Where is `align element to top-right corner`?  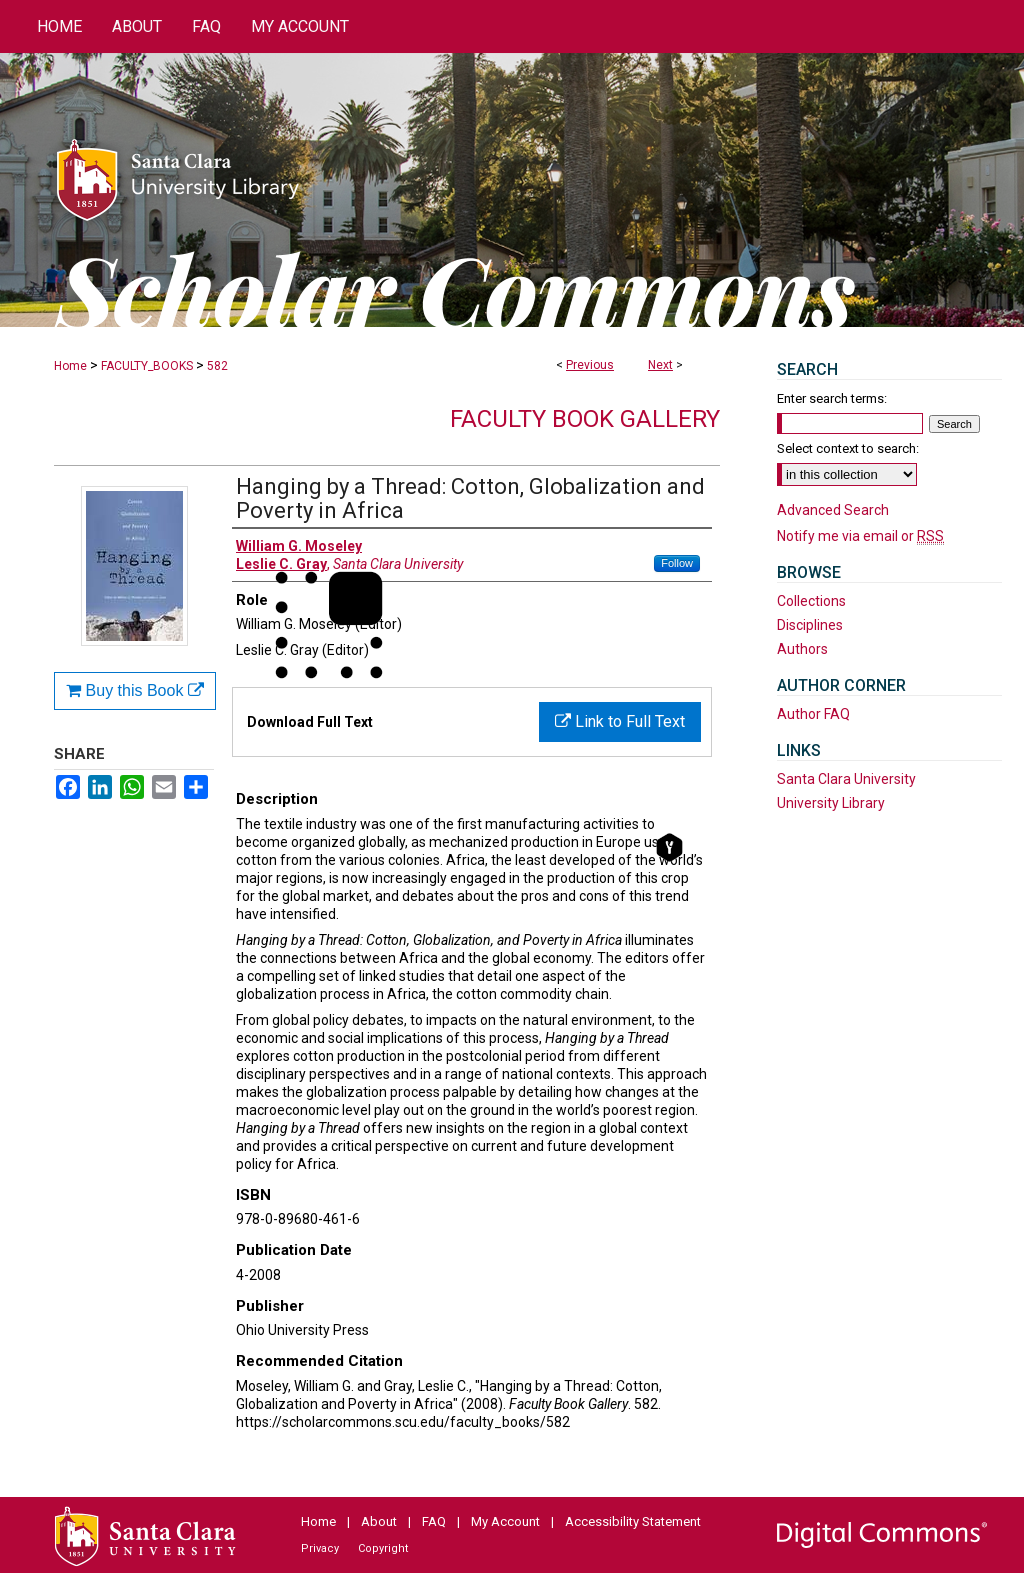 align element to top-right corner is located at coordinates (329, 625).